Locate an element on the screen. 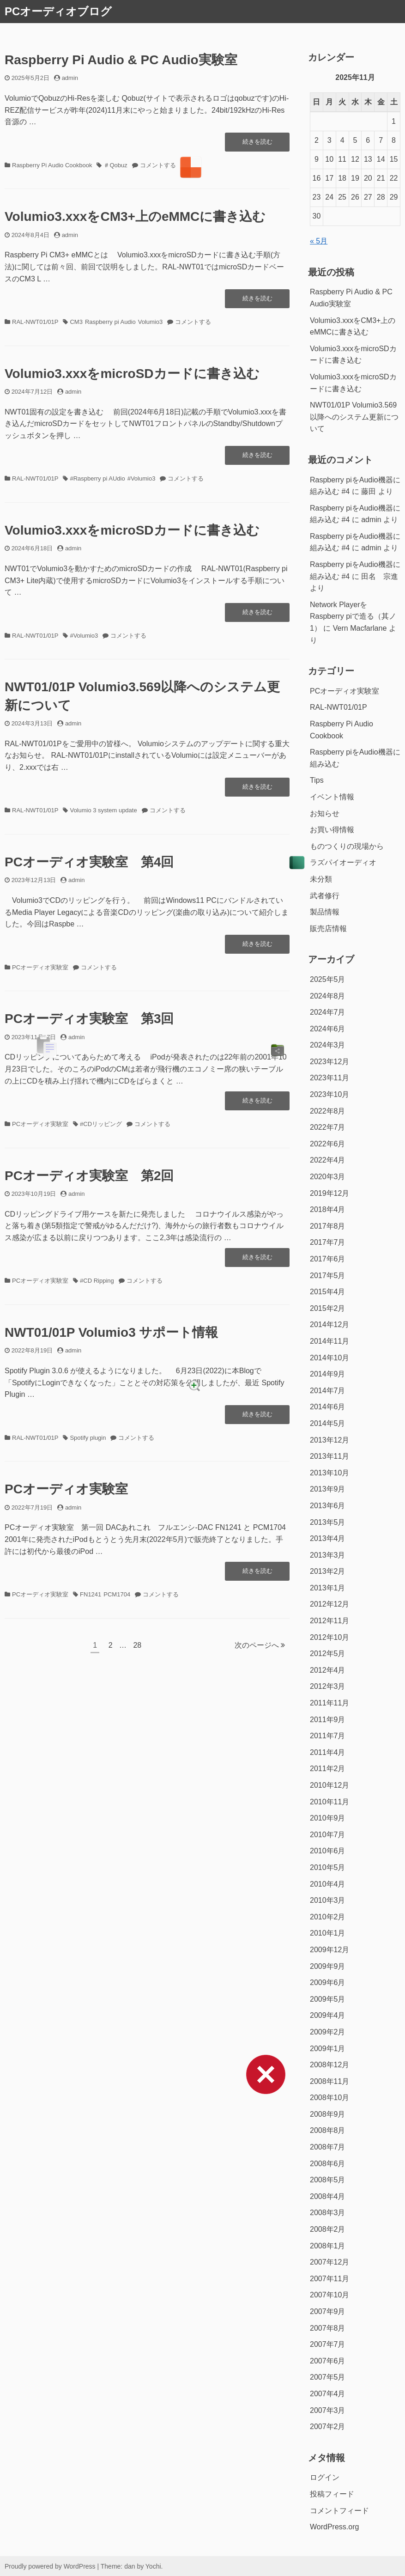 This screenshot has height=2576, width=405. access desktop folder or files is located at coordinates (297, 862).